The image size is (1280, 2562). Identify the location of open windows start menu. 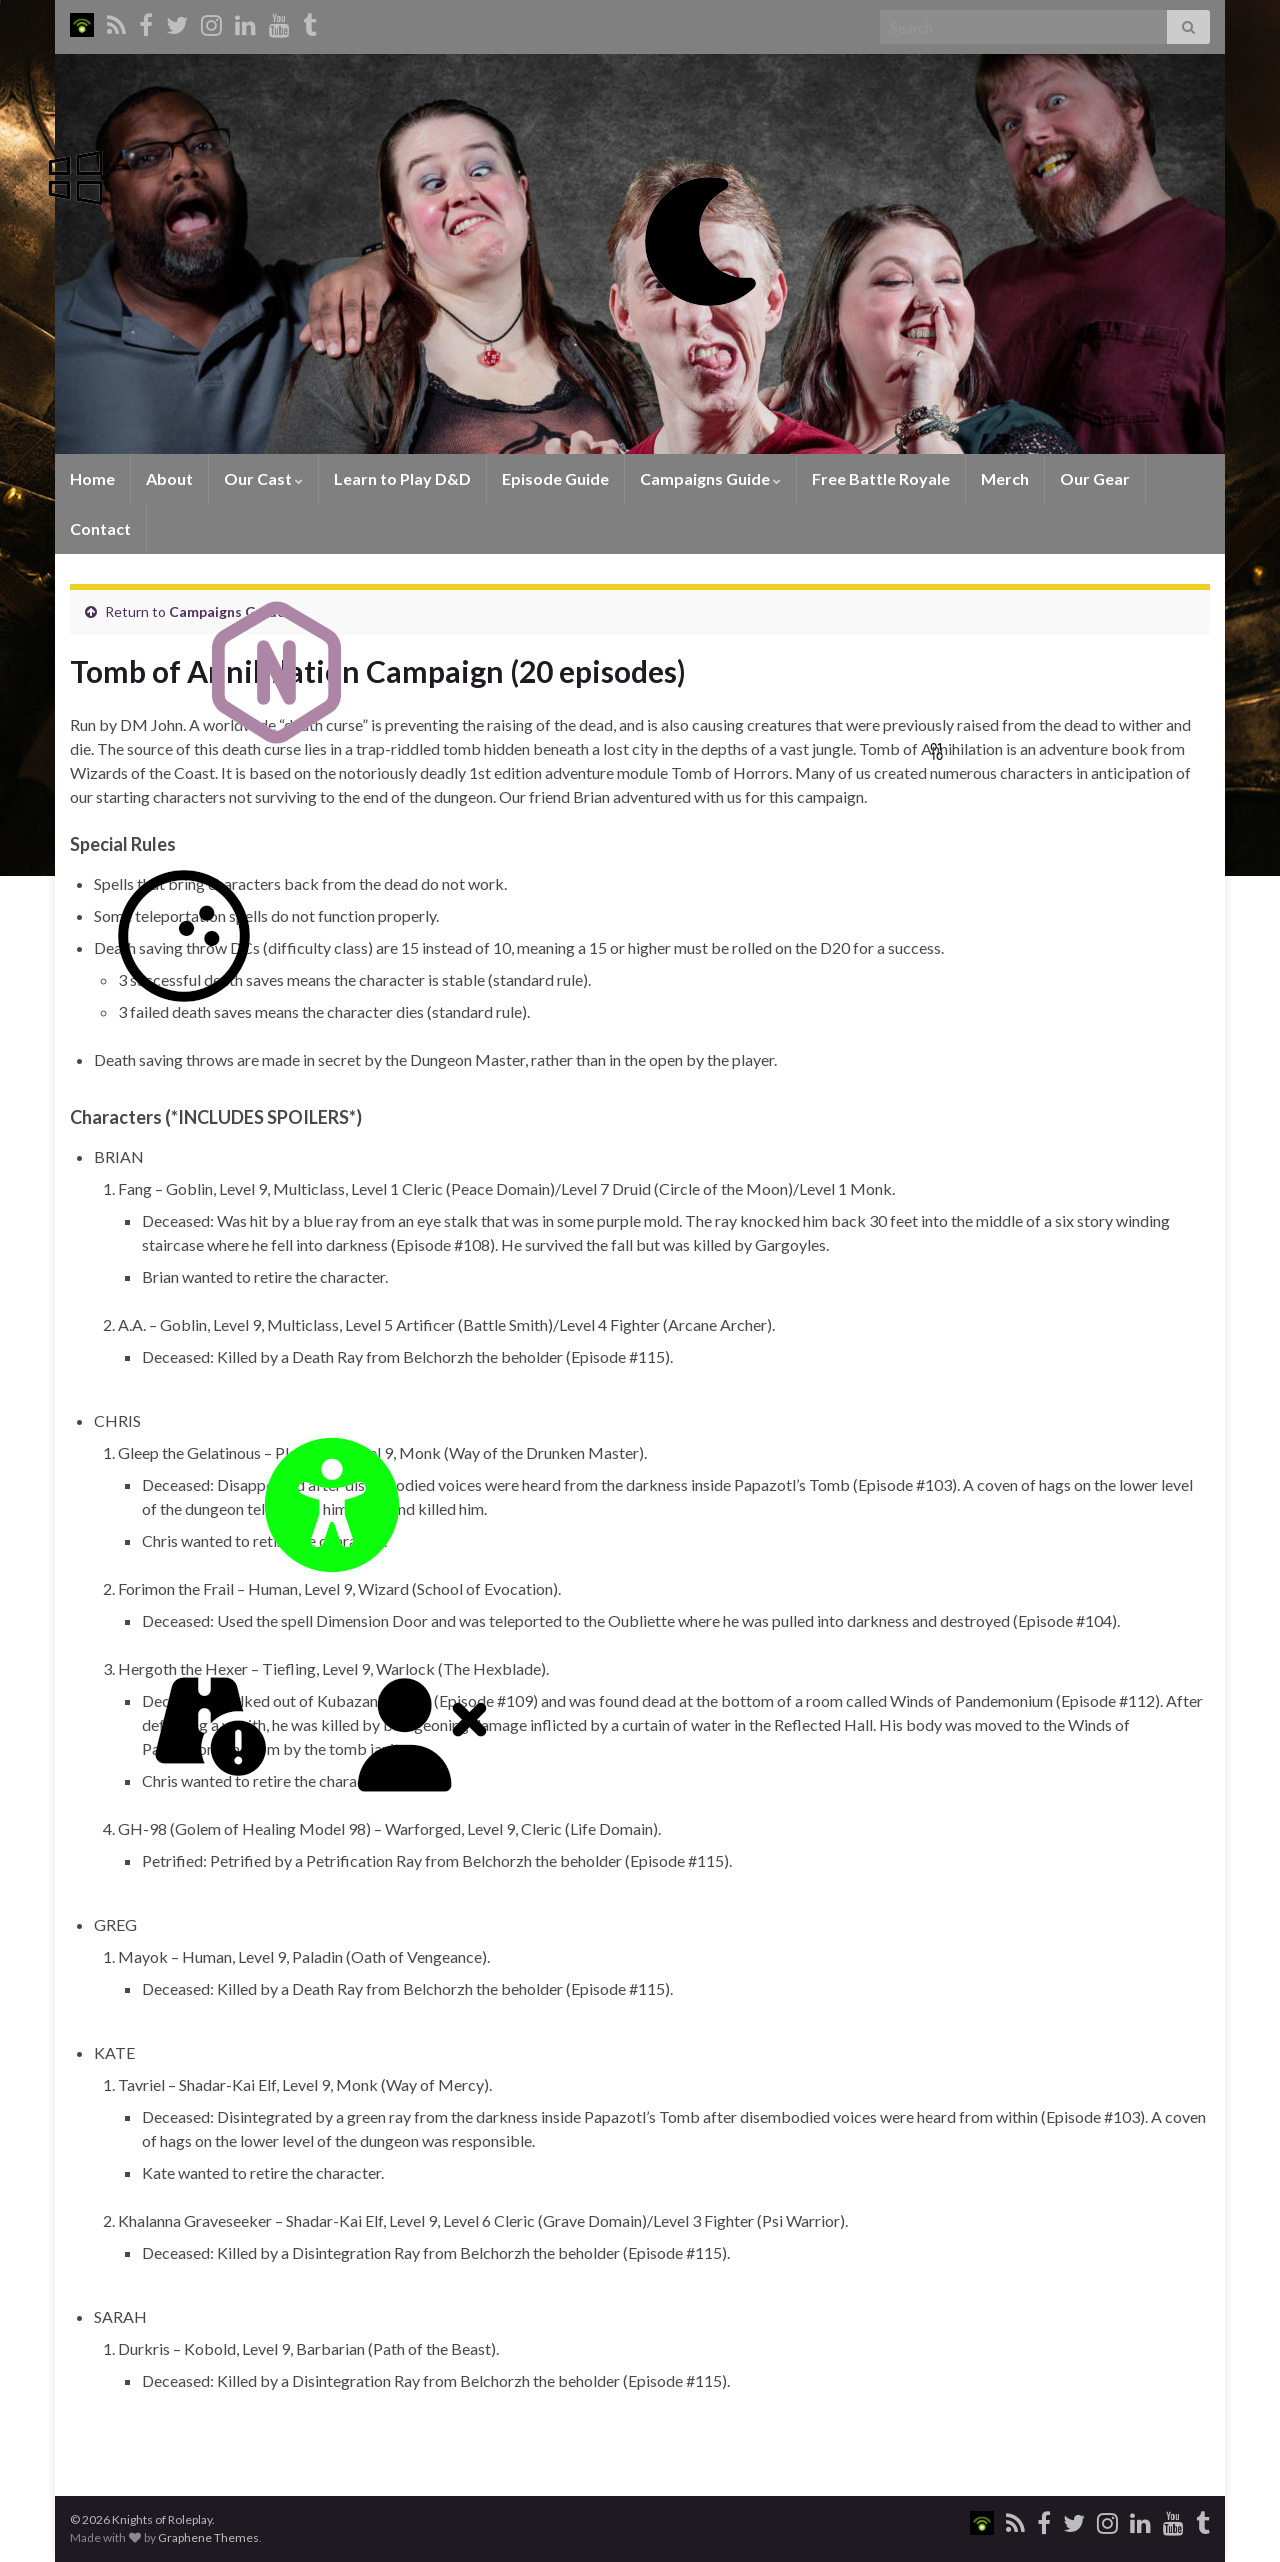
(78, 178).